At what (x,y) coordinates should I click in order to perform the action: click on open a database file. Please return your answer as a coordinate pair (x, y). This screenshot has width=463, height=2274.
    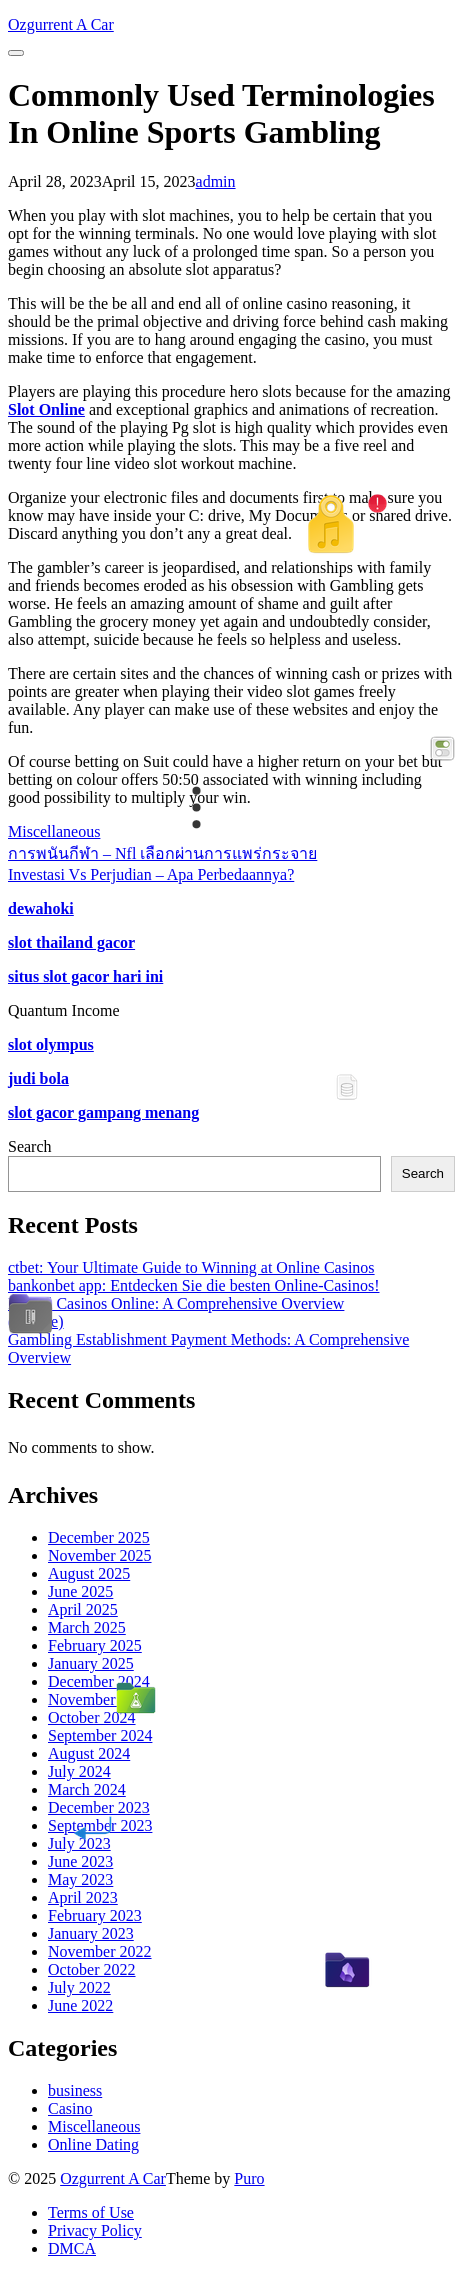
    Looking at the image, I should click on (347, 1087).